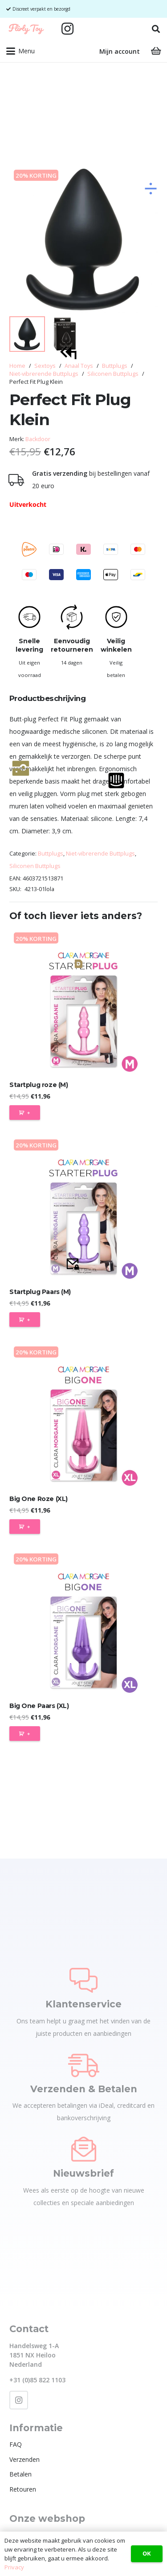  I want to click on perform division calculation, so click(151, 188).